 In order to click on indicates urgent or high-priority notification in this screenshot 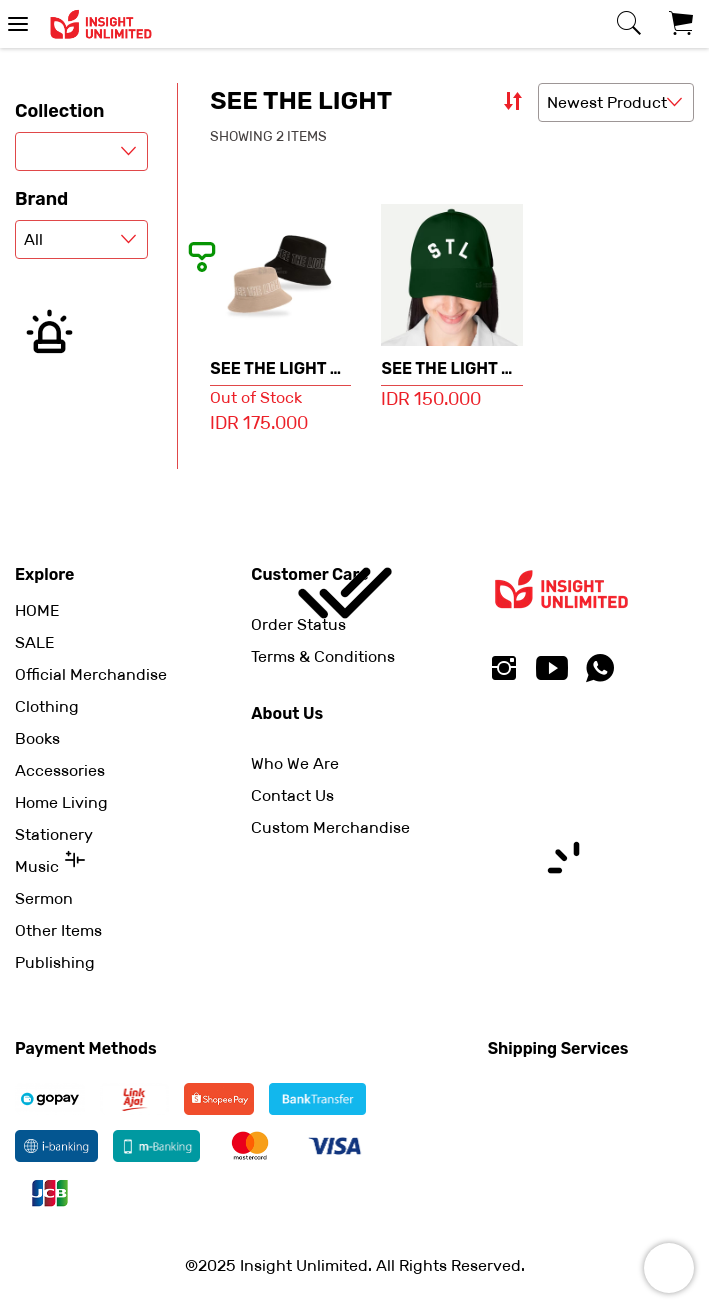, I will do `click(49, 332)`.